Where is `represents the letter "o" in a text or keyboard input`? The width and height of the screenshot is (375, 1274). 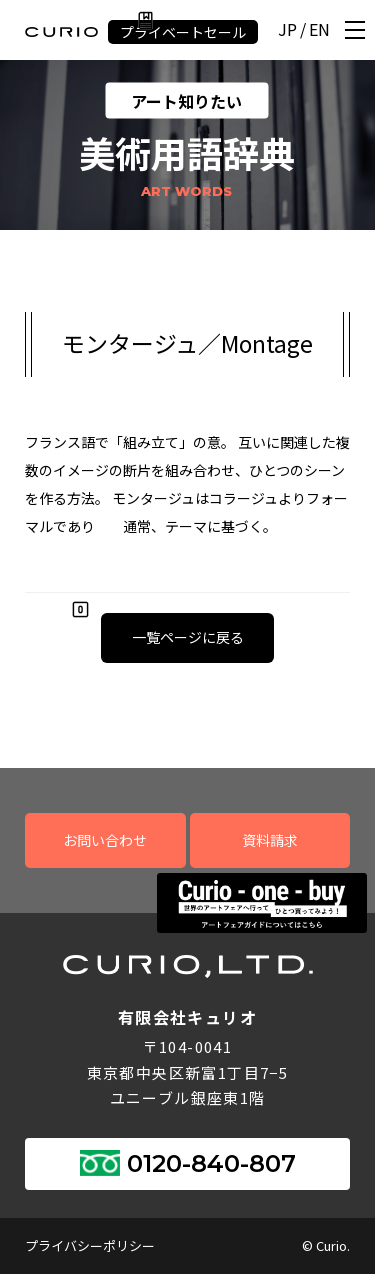 represents the letter "o" in a text or keyboard input is located at coordinates (80, 609).